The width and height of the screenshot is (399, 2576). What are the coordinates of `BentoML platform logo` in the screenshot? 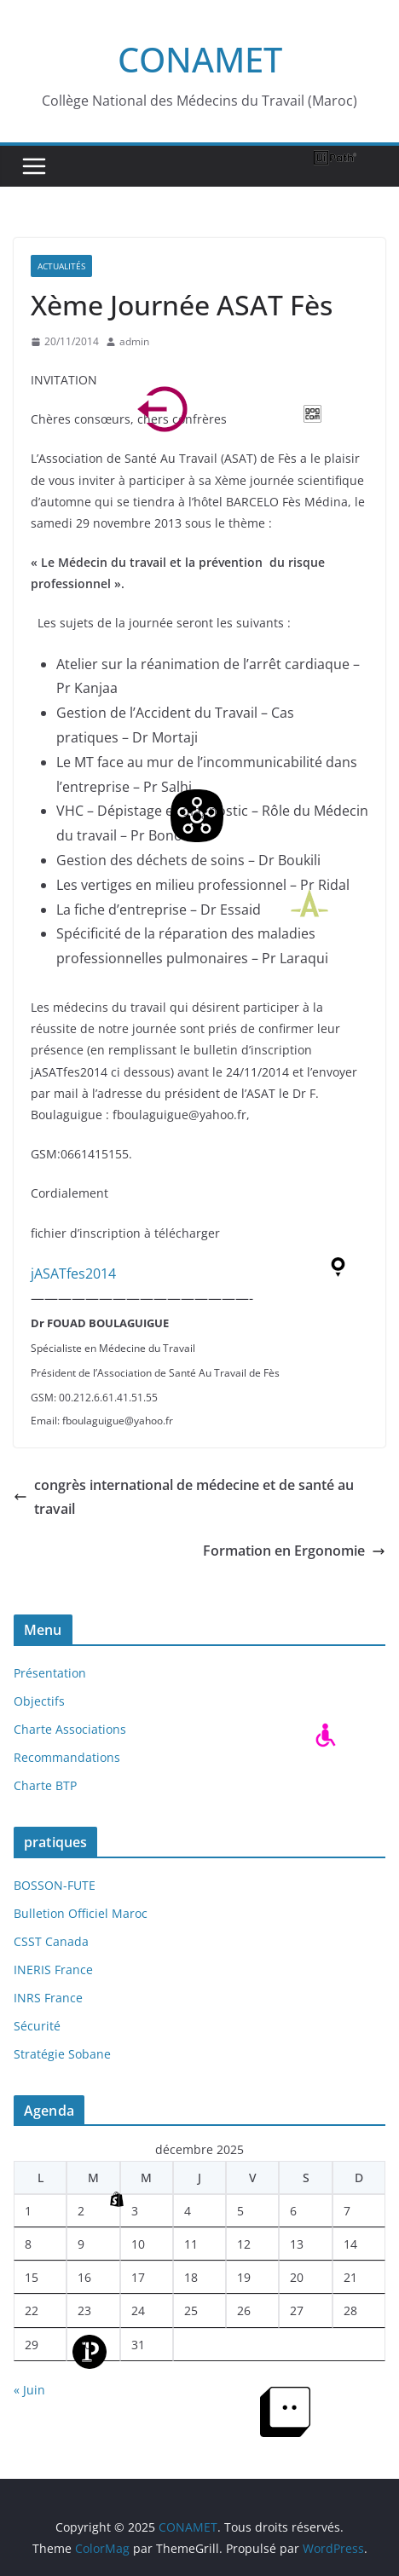 It's located at (285, 2411).